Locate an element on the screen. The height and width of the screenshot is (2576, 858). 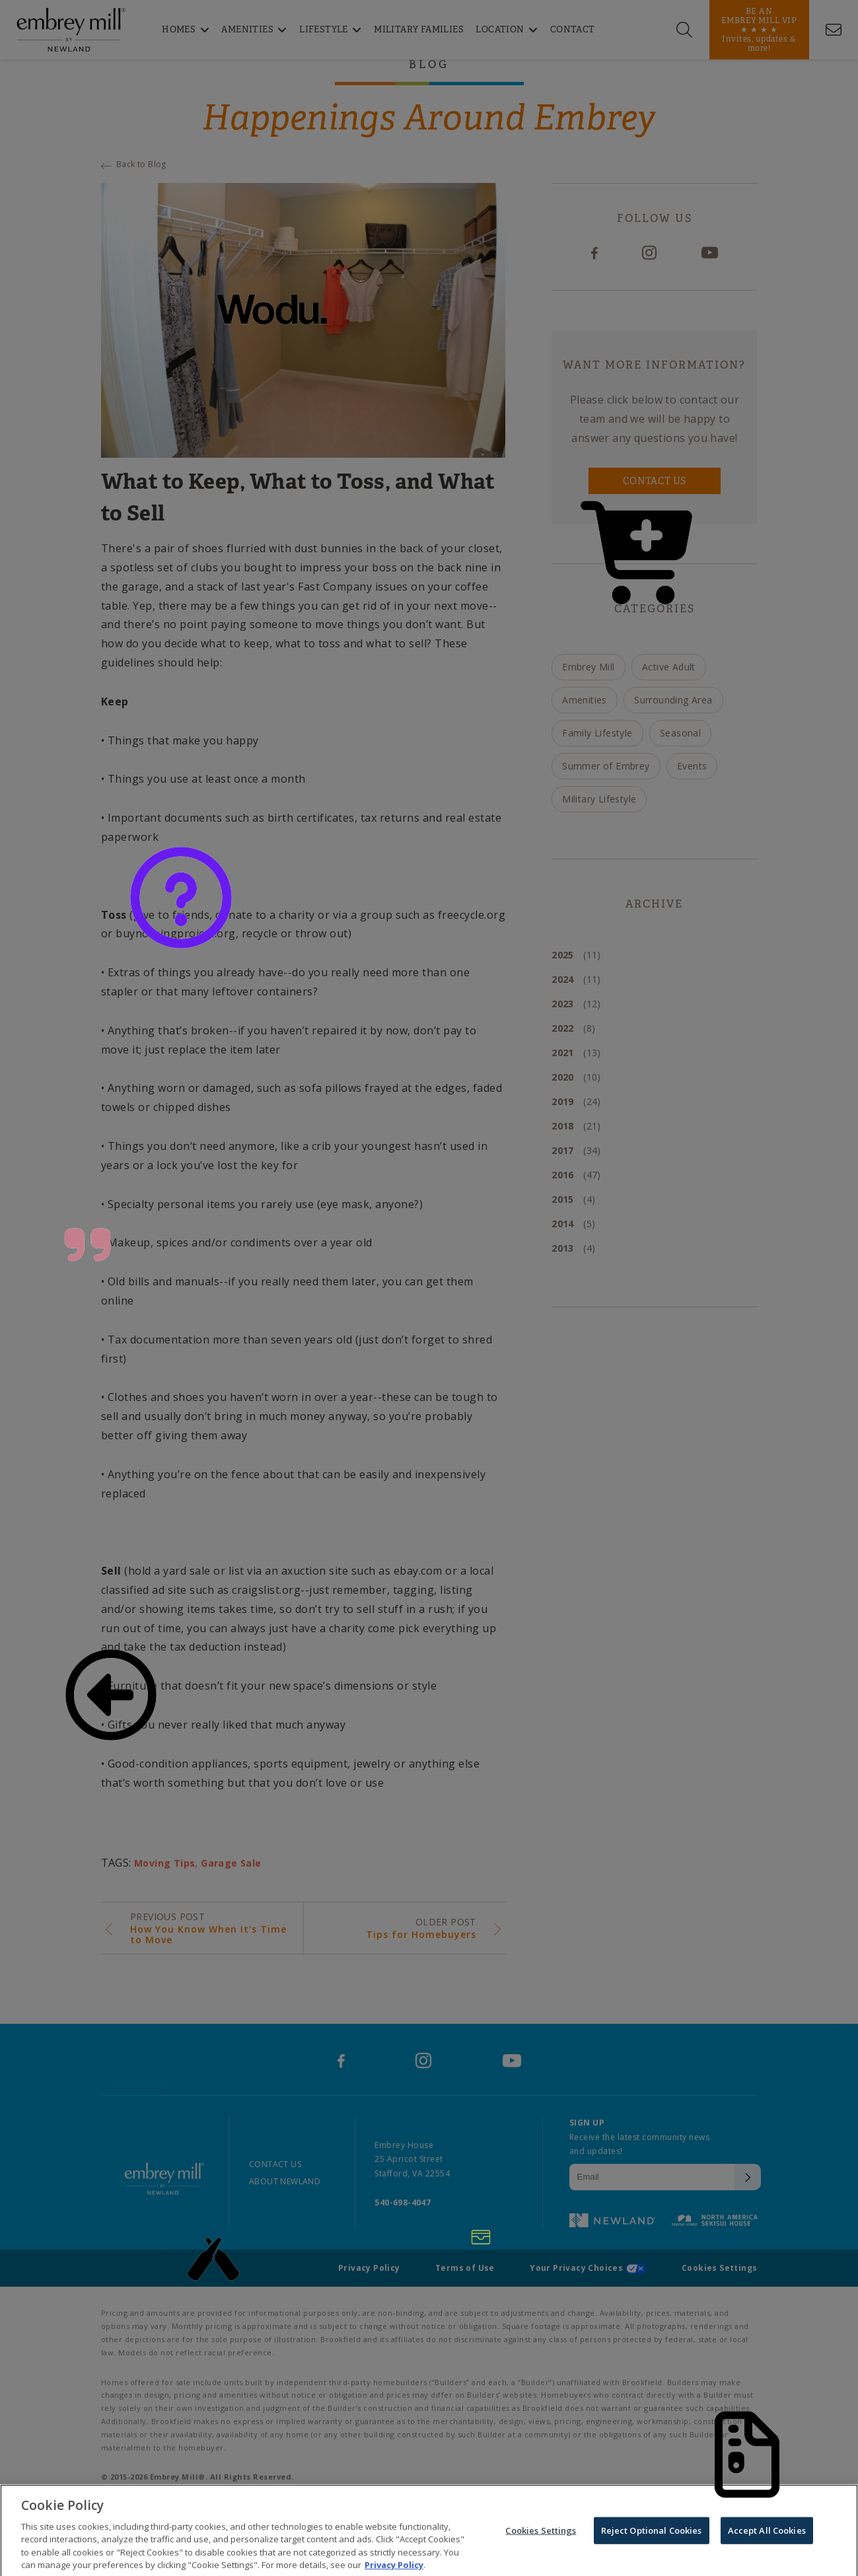
view compressed or archived files is located at coordinates (747, 2454).